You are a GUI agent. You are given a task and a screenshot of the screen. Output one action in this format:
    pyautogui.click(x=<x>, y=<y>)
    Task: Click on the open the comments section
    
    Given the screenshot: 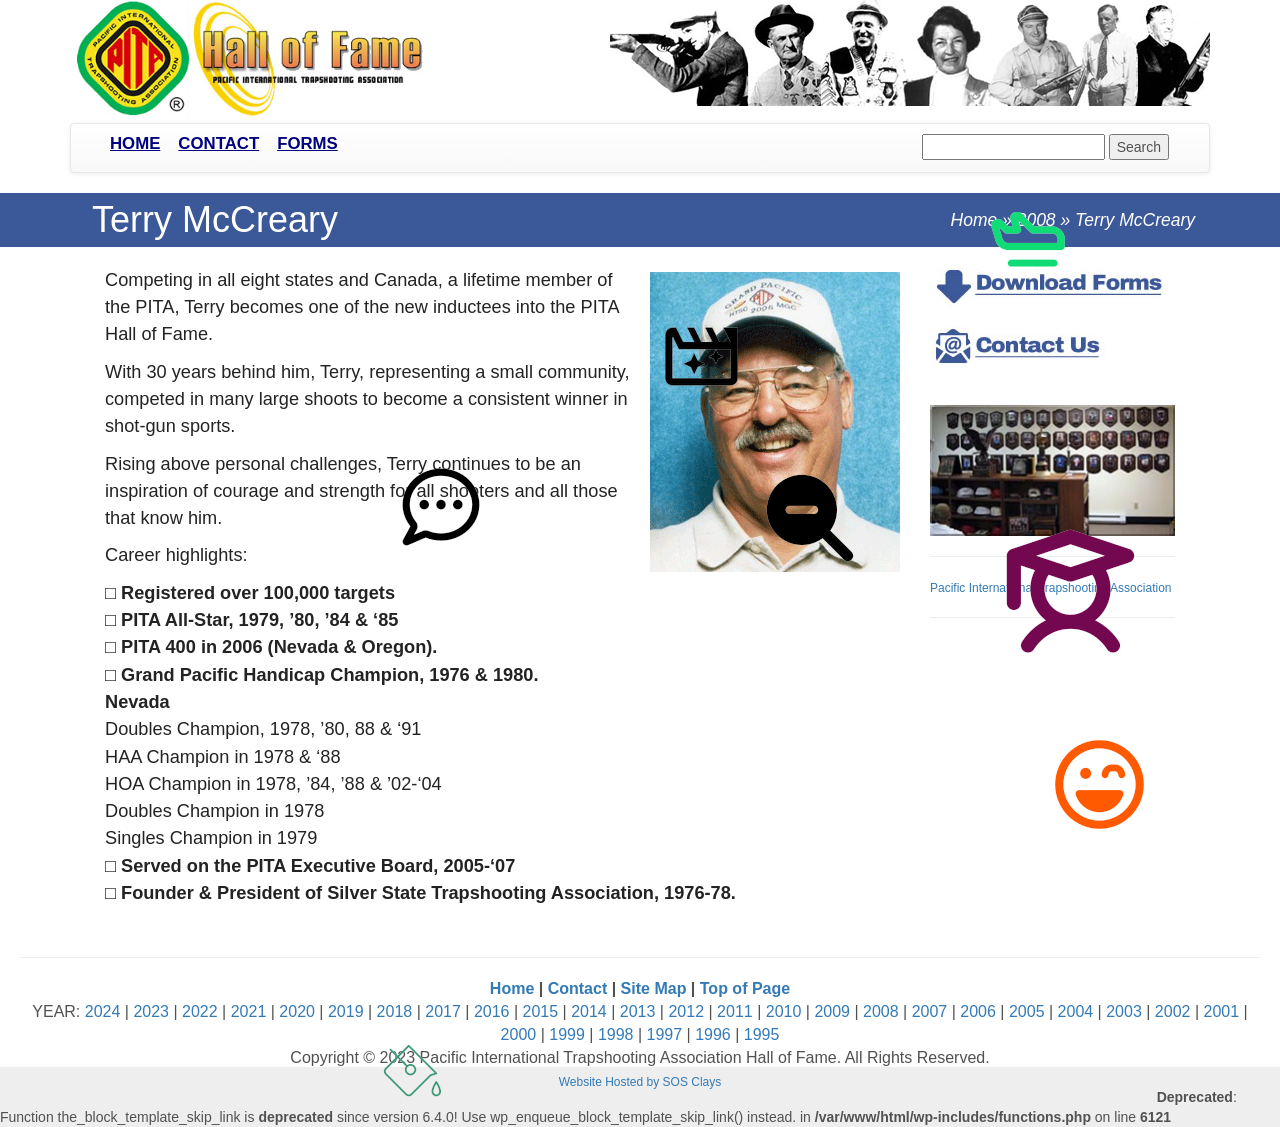 What is the action you would take?
    pyautogui.click(x=441, y=507)
    